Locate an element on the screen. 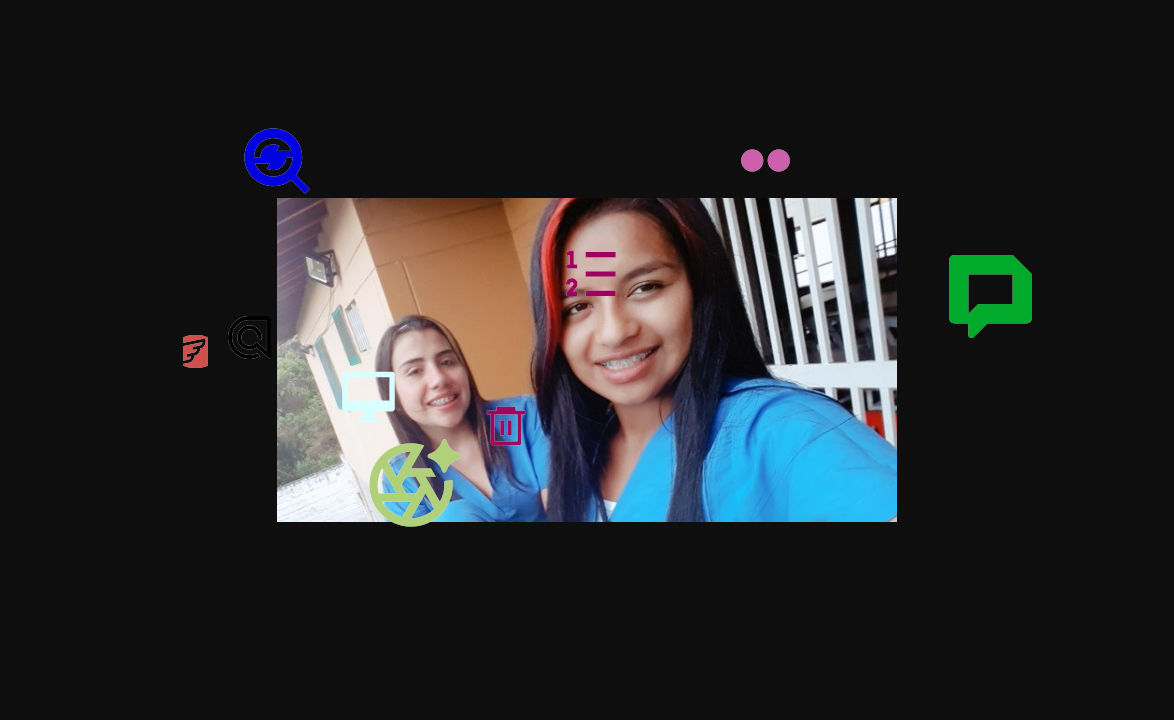  open Google Chat is located at coordinates (990, 296).